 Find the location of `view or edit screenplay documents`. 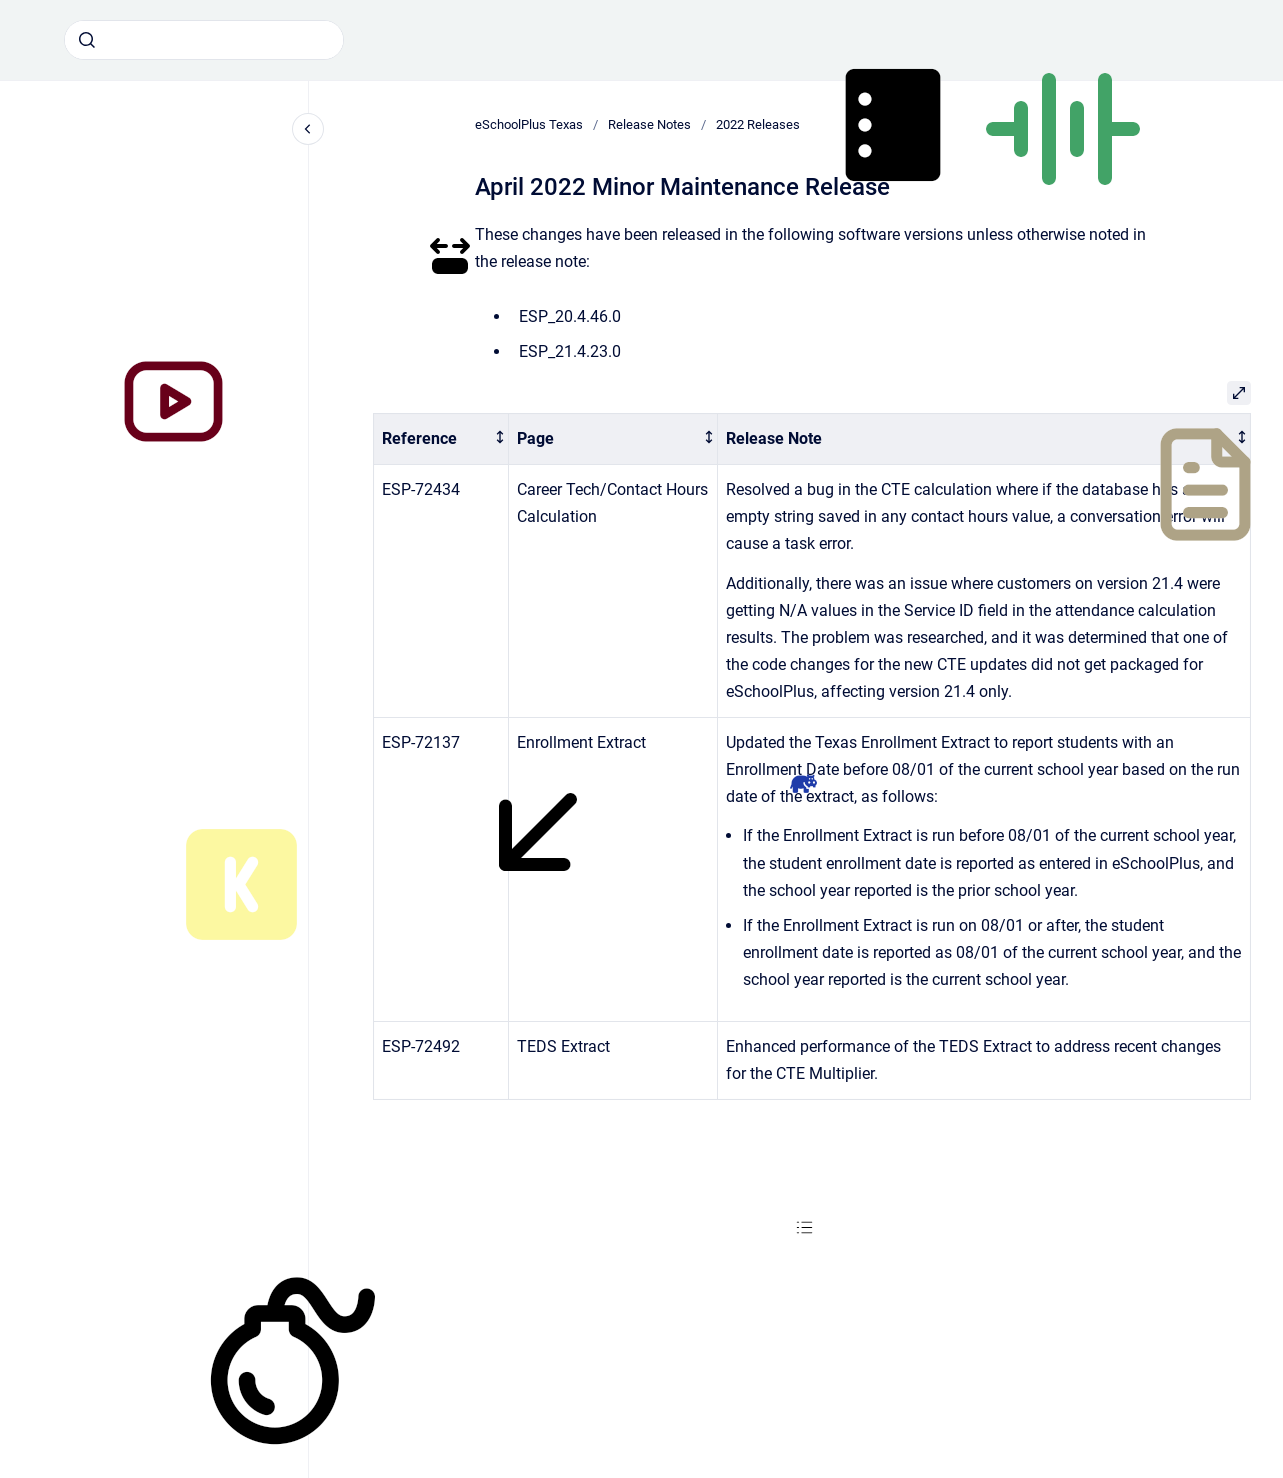

view or edit screenplay documents is located at coordinates (893, 125).